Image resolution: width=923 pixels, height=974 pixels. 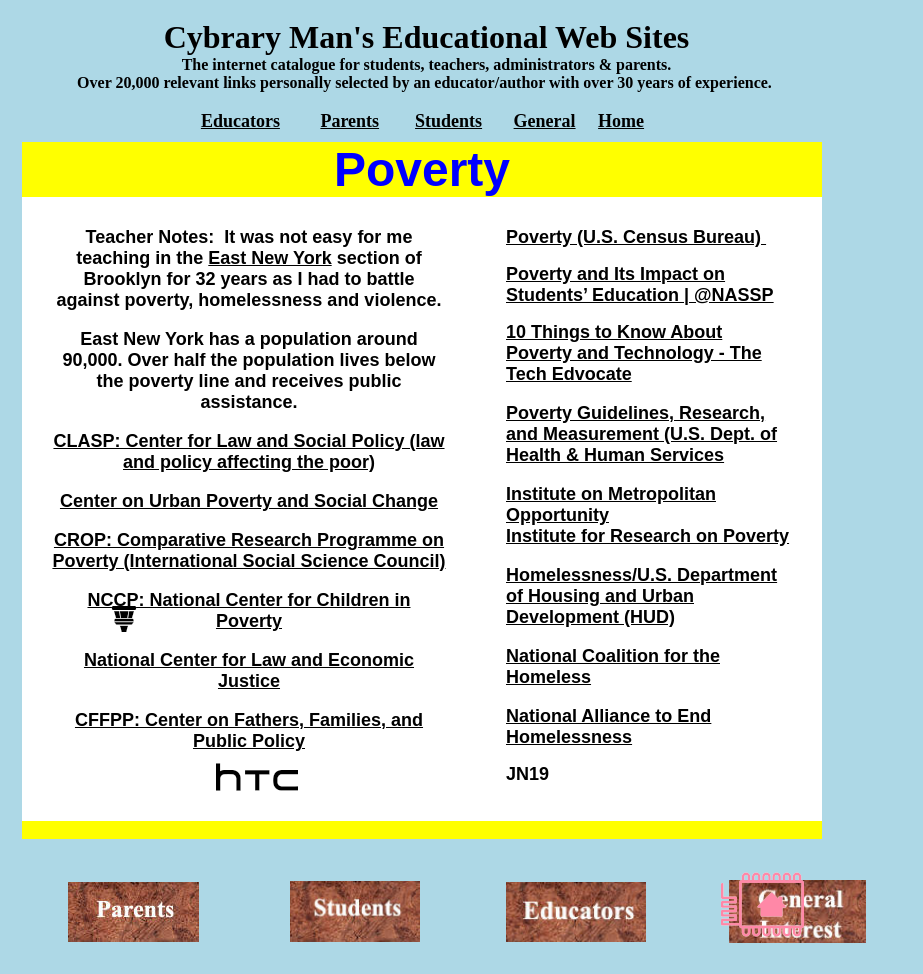 What do you see at coordinates (257, 777) in the screenshot?
I see `HTC brand logo` at bounding box center [257, 777].